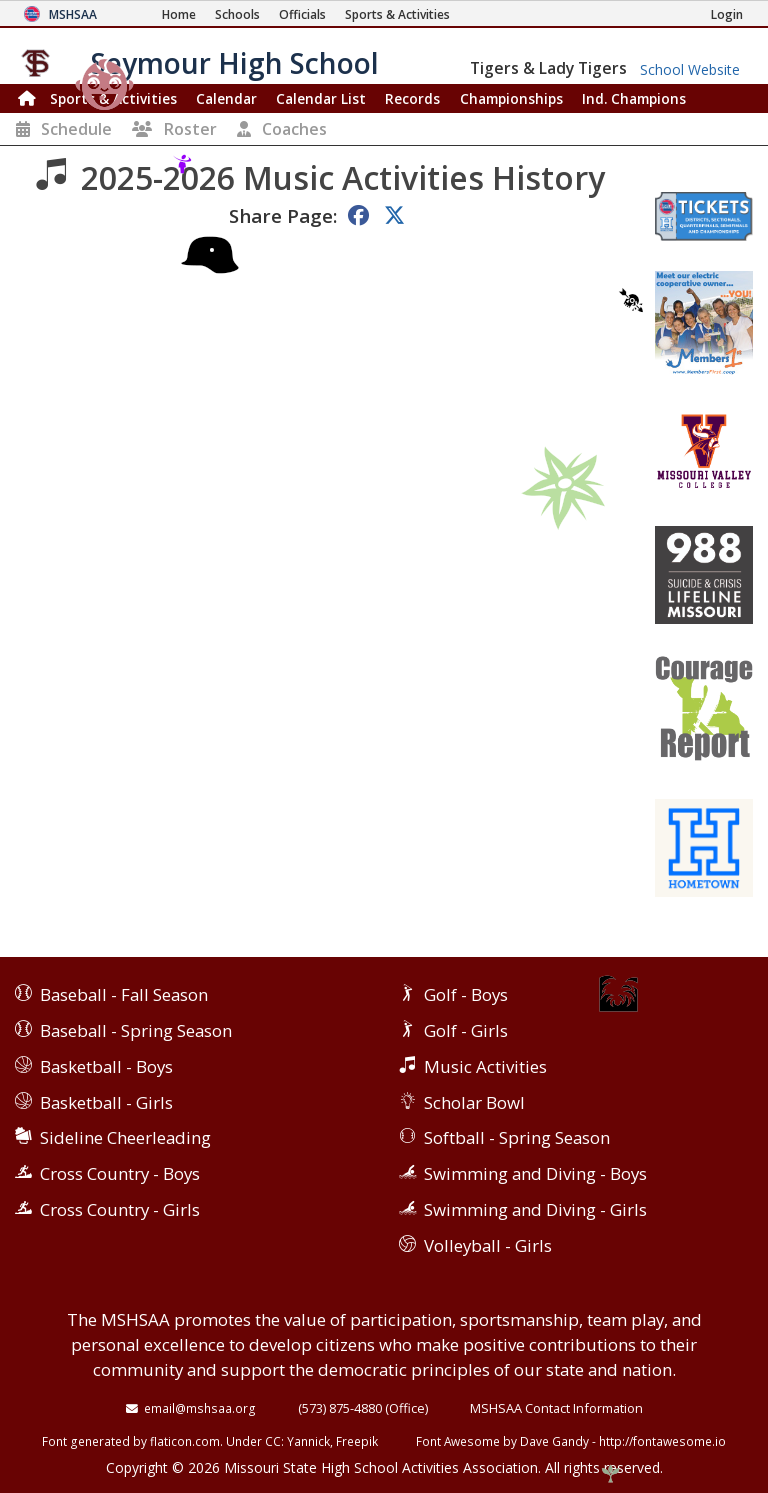 Image resolution: width=768 pixels, height=1493 pixels. What do you see at coordinates (618, 992) in the screenshot?
I see `enter a fire-themed portal or dungeon` at bounding box center [618, 992].